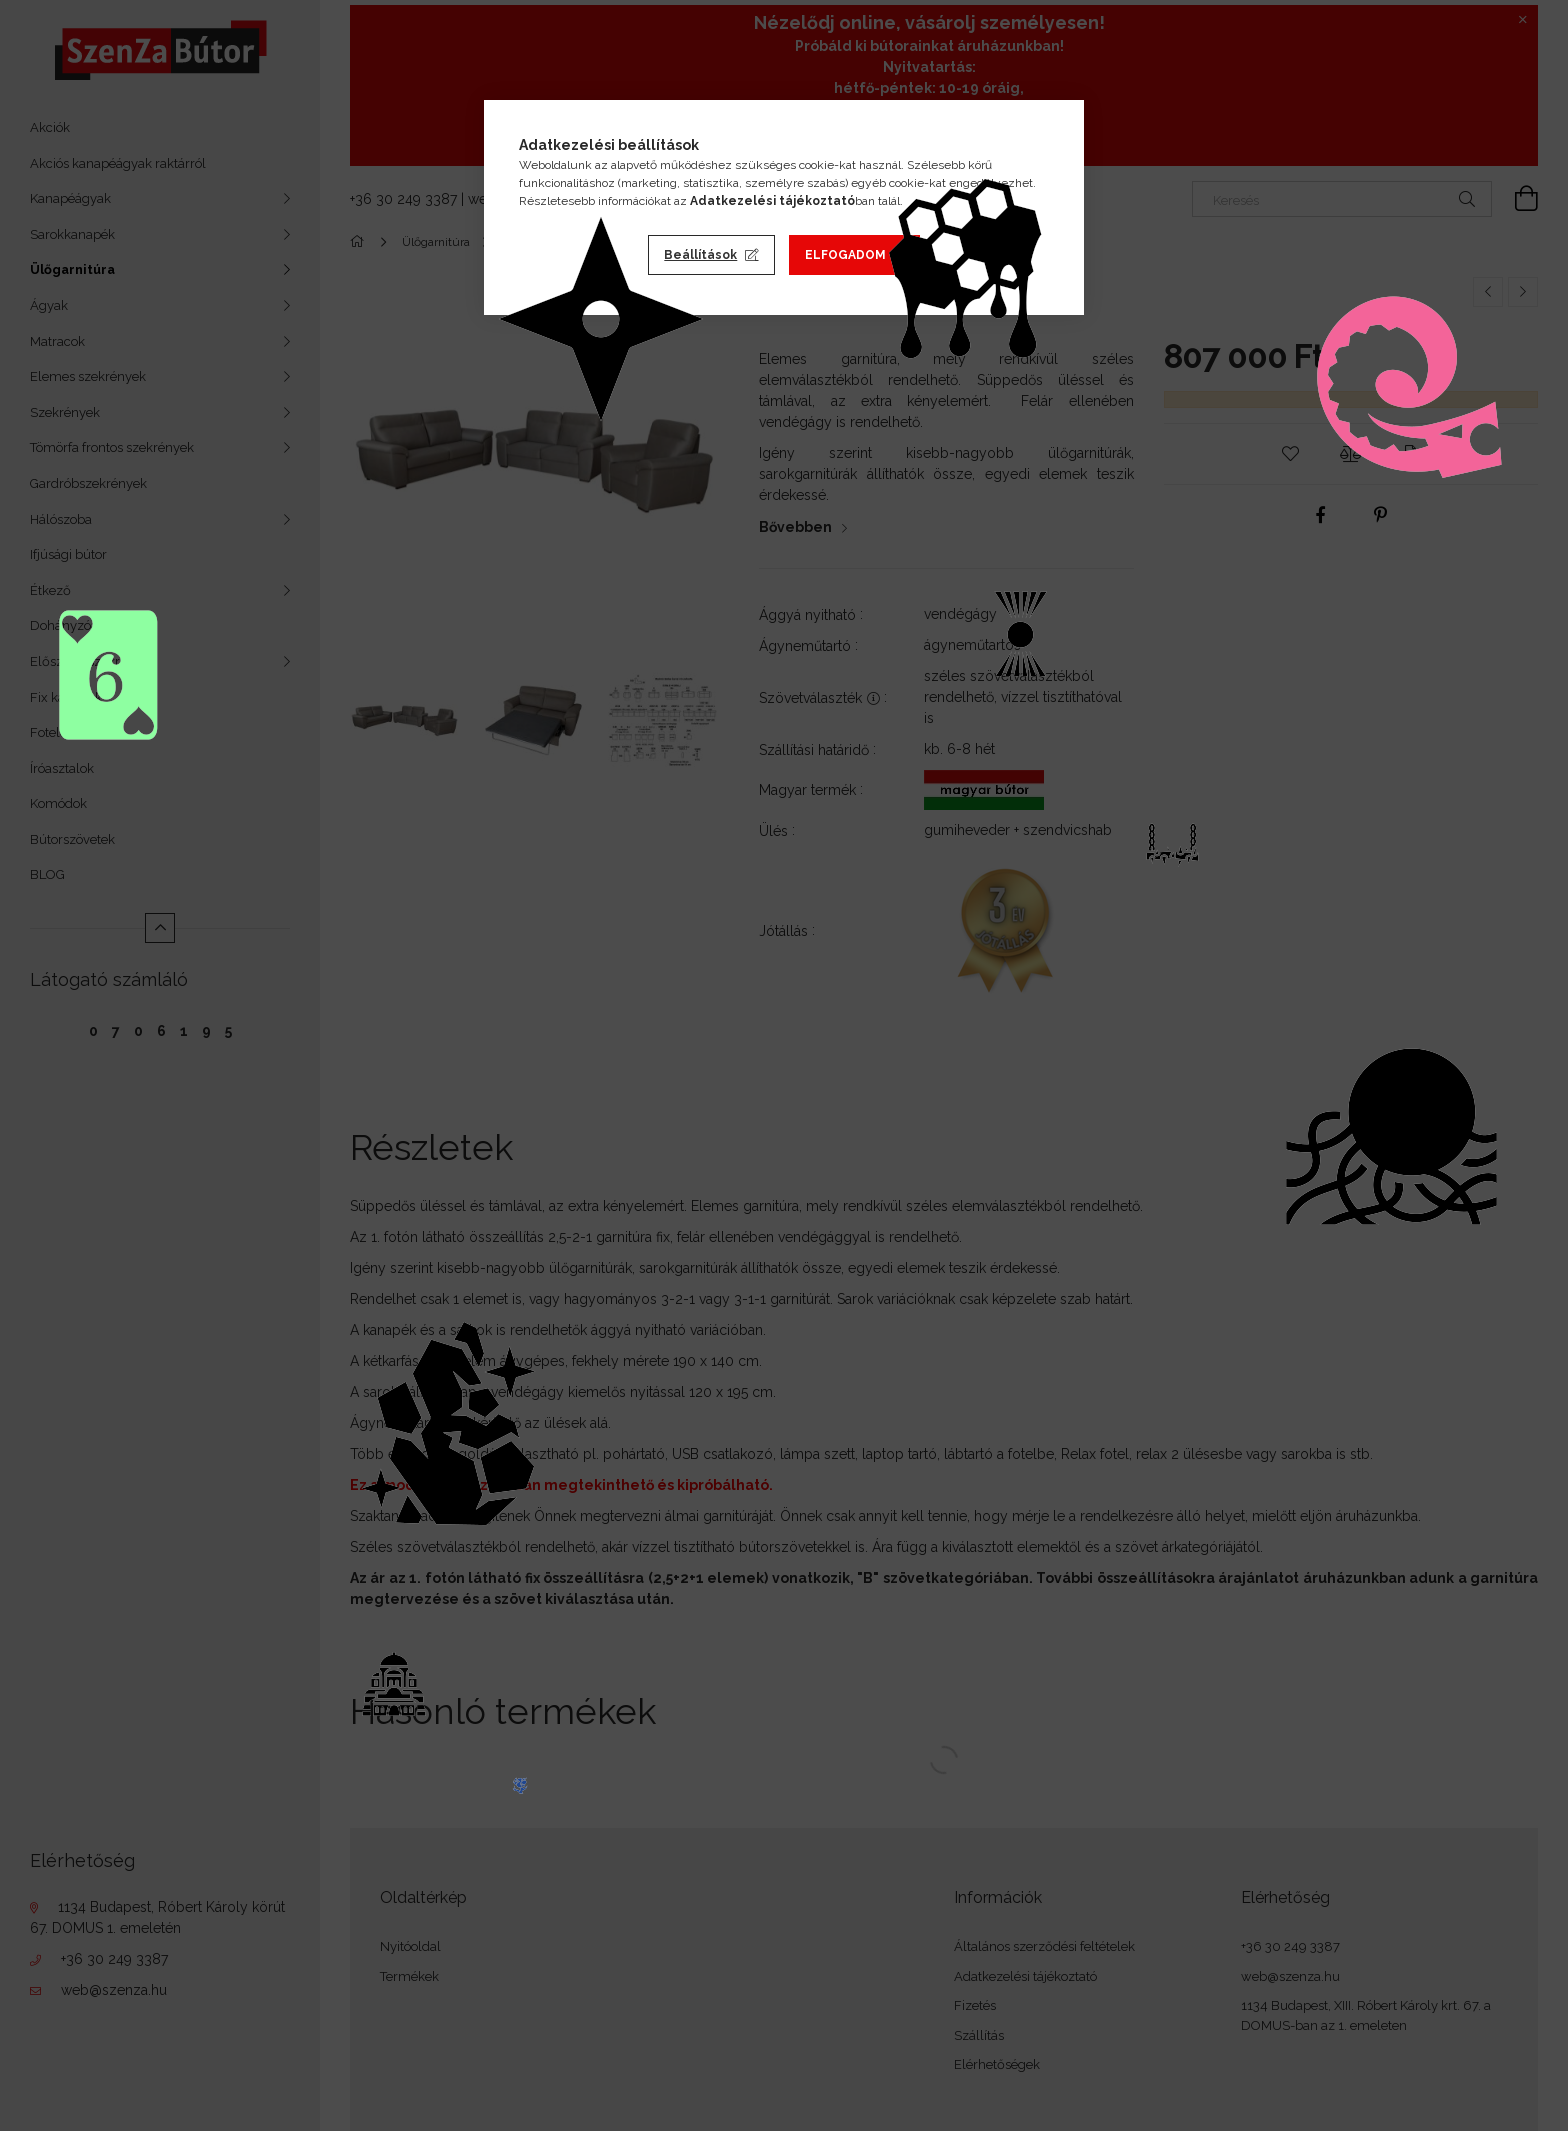 The image size is (1568, 2131). What do you see at coordinates (1172, 850) in the screenshot?
I see `select spiked trunk trap or obstacle` at bounding box center [1172, 850].